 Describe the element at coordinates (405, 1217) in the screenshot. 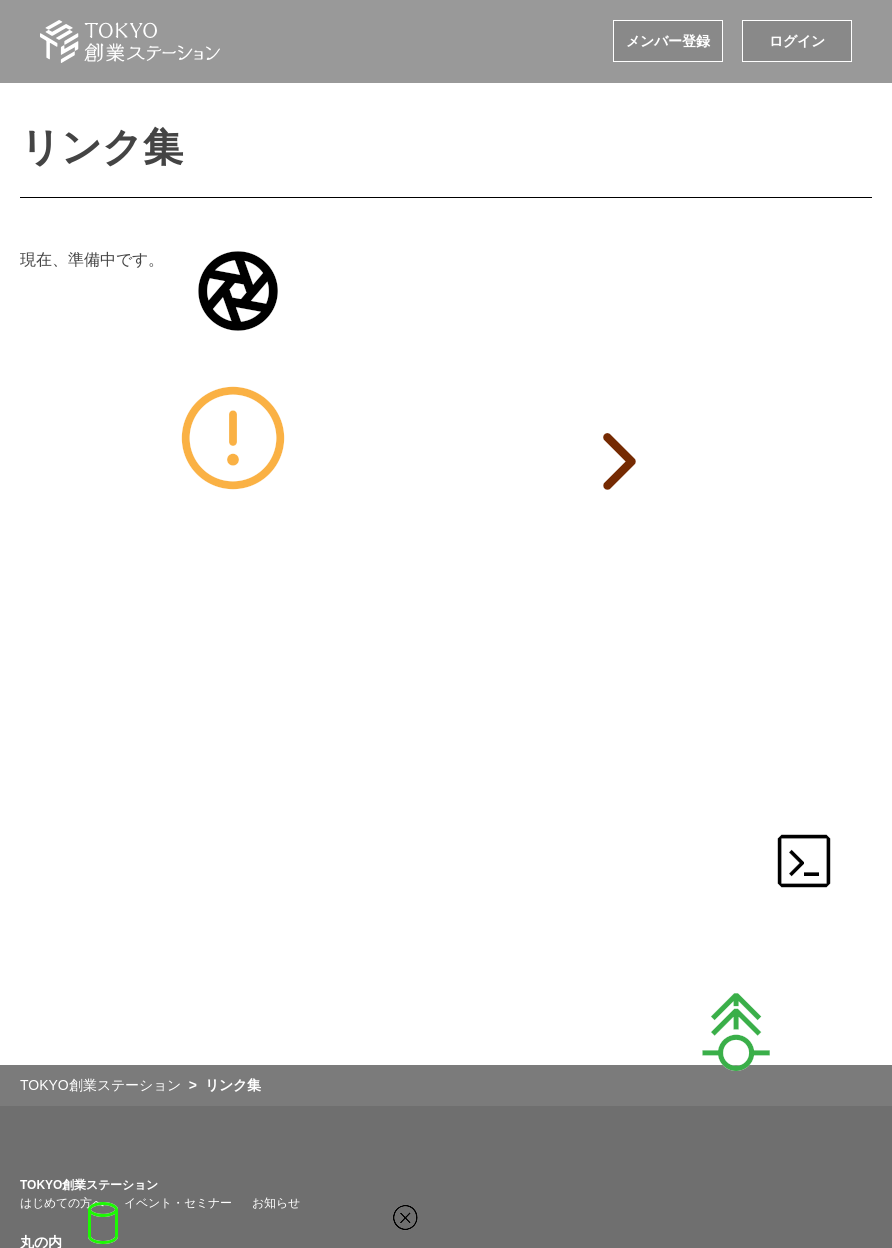

I see `indicates an error or failed action` at that location.